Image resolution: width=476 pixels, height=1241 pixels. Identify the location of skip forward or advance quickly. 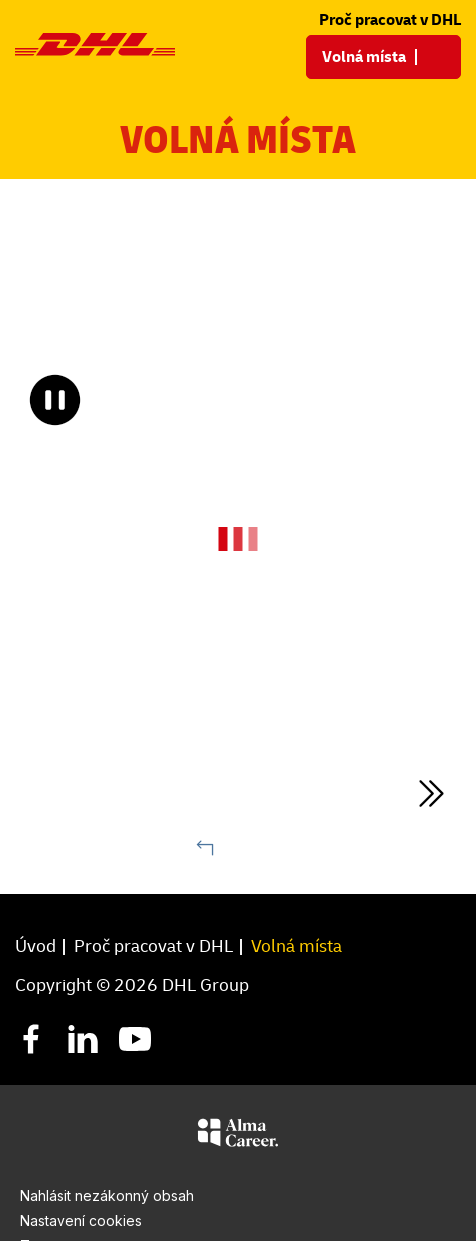
(431, 793).